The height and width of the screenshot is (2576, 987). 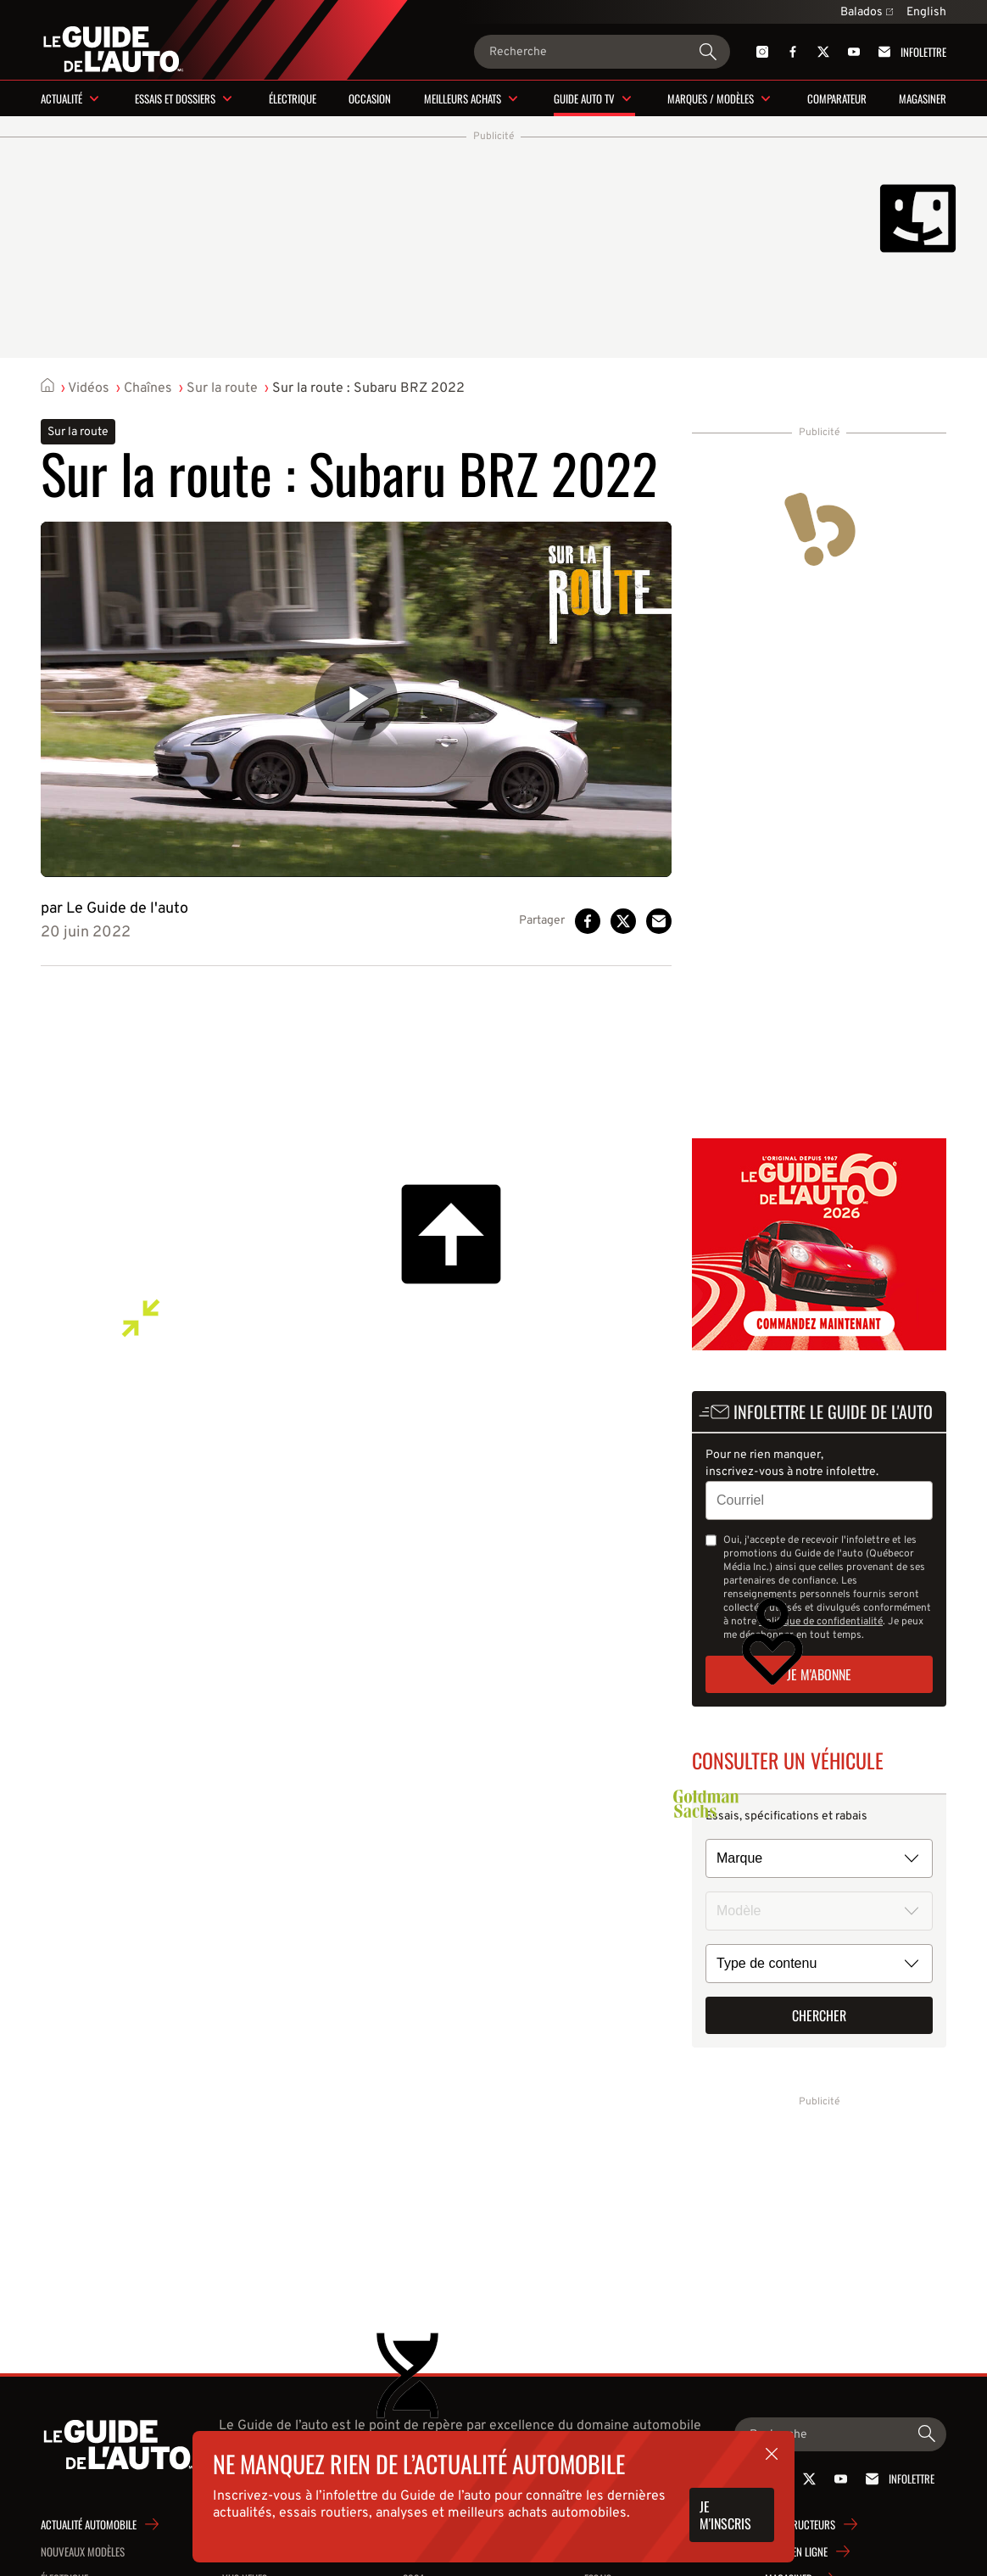 I want to click on empathize or show compassion for others, so click(x=772, y=1642).